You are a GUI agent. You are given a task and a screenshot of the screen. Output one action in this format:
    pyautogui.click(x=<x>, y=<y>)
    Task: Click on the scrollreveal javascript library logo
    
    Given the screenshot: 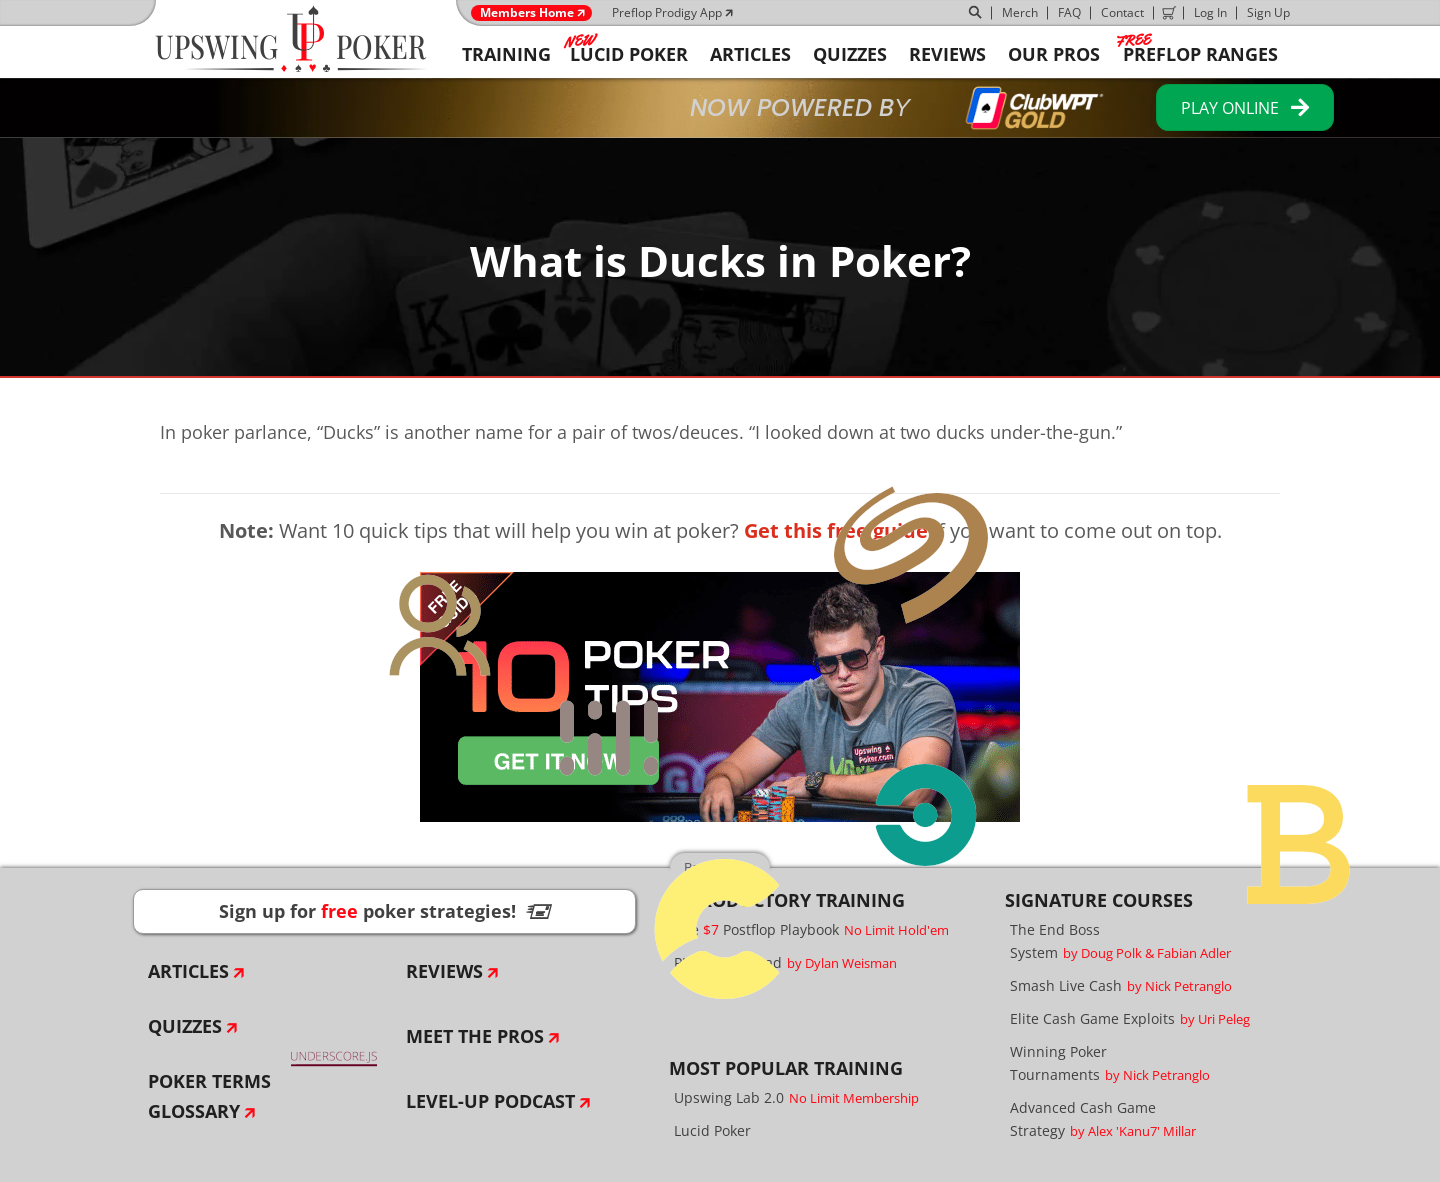 What is the action you would take?
    pyautogui.click(x=609, y=738)
    